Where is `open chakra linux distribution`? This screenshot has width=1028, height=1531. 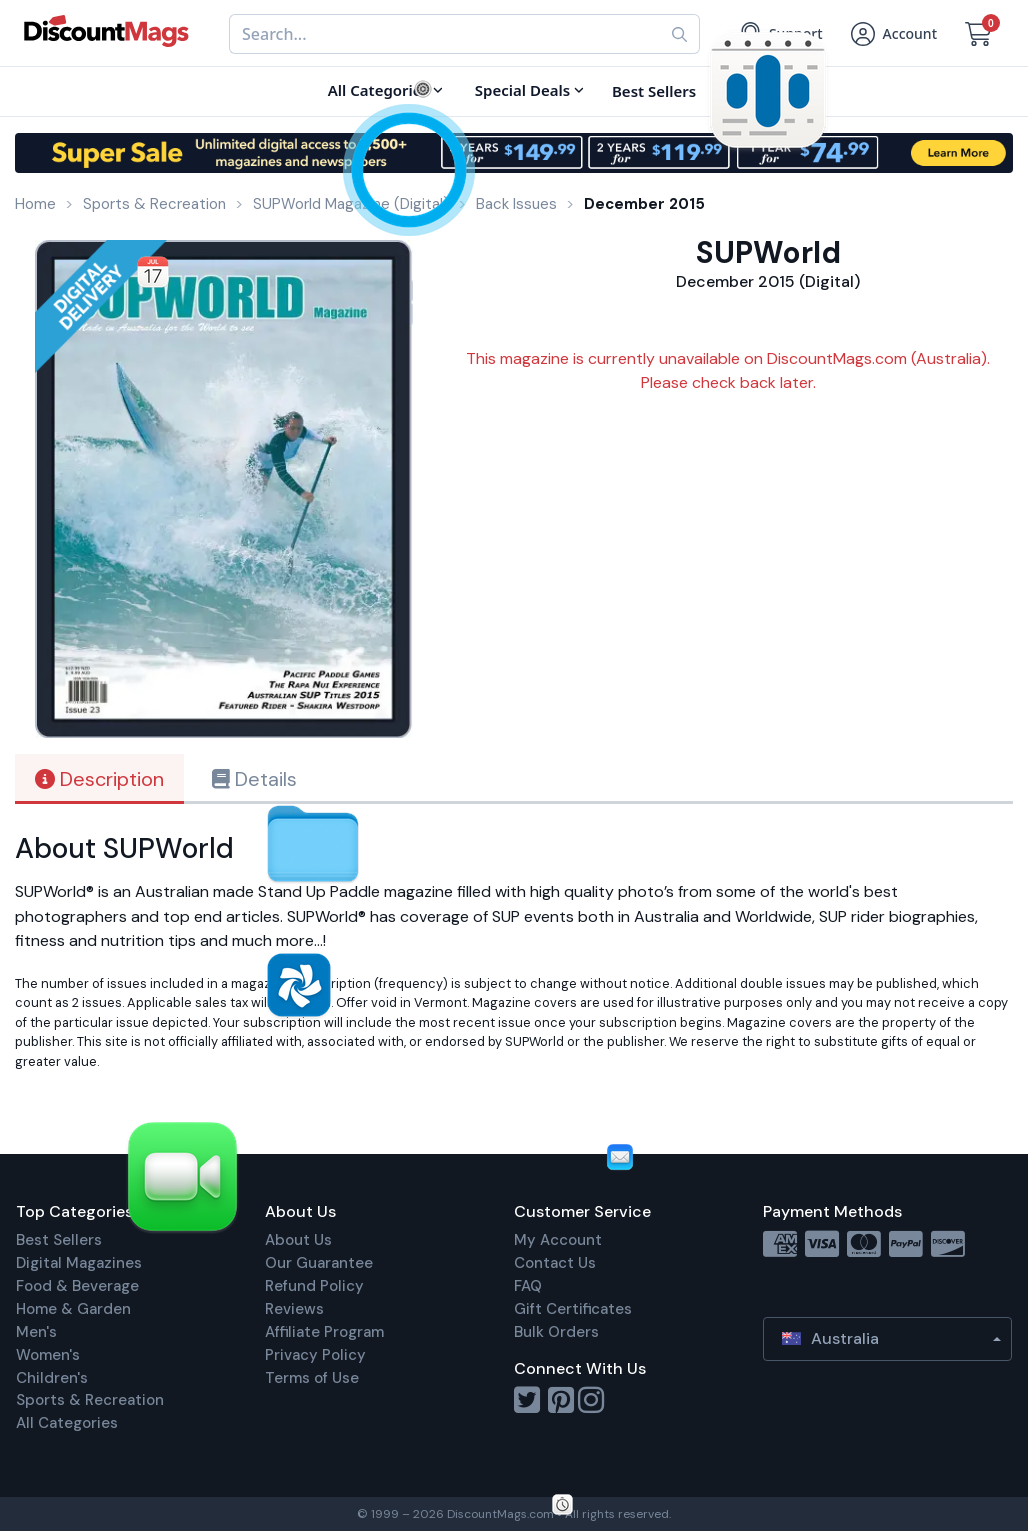
open chakra linux distribution is located at coordinates (299, 985).